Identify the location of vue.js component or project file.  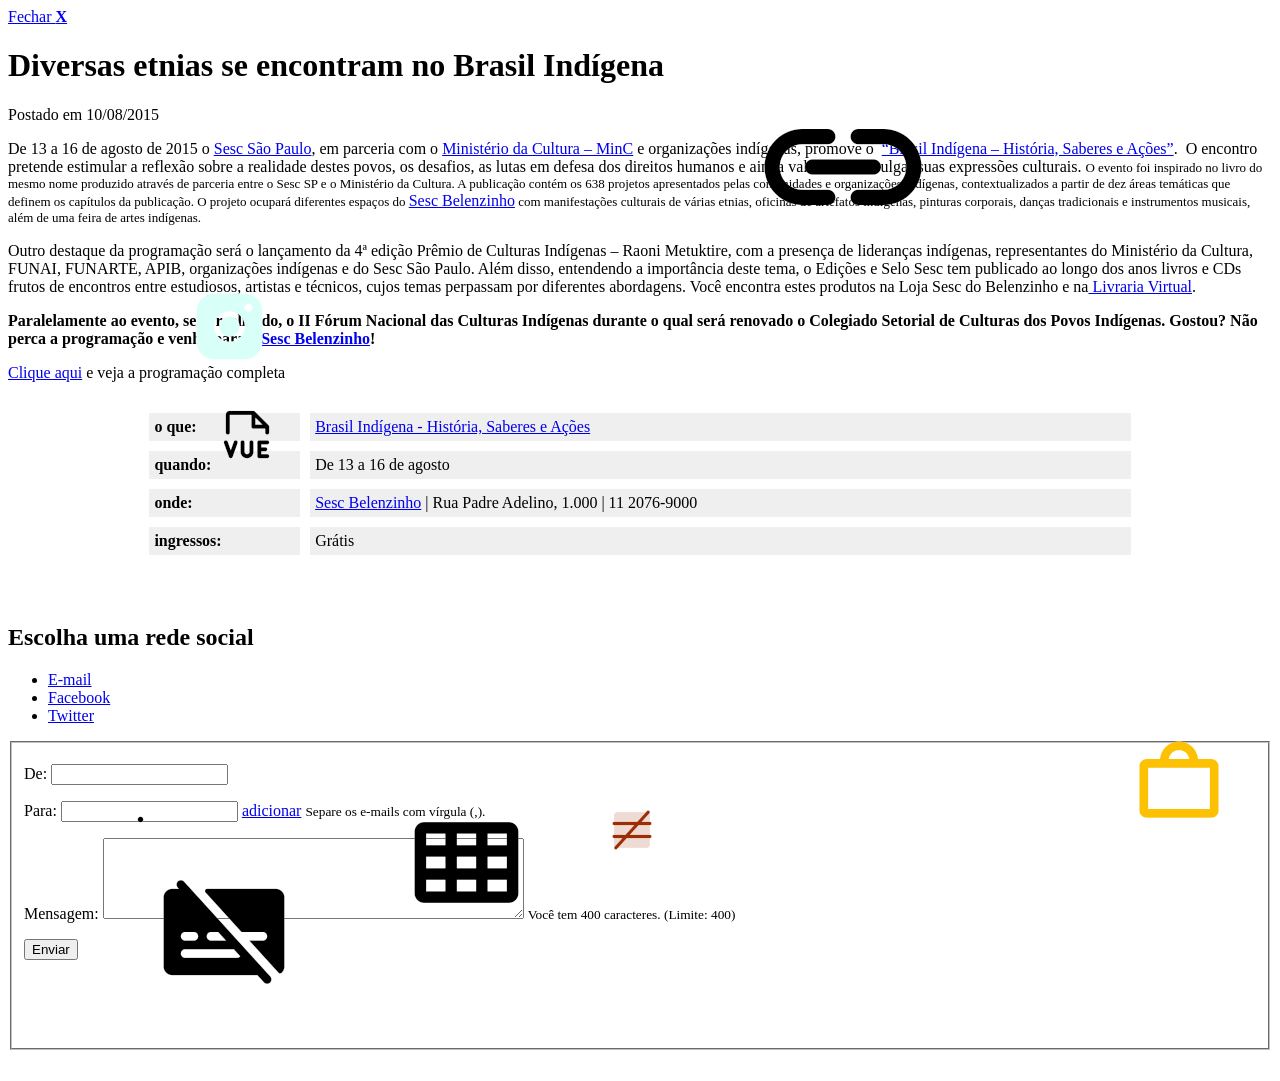
(247, 436).